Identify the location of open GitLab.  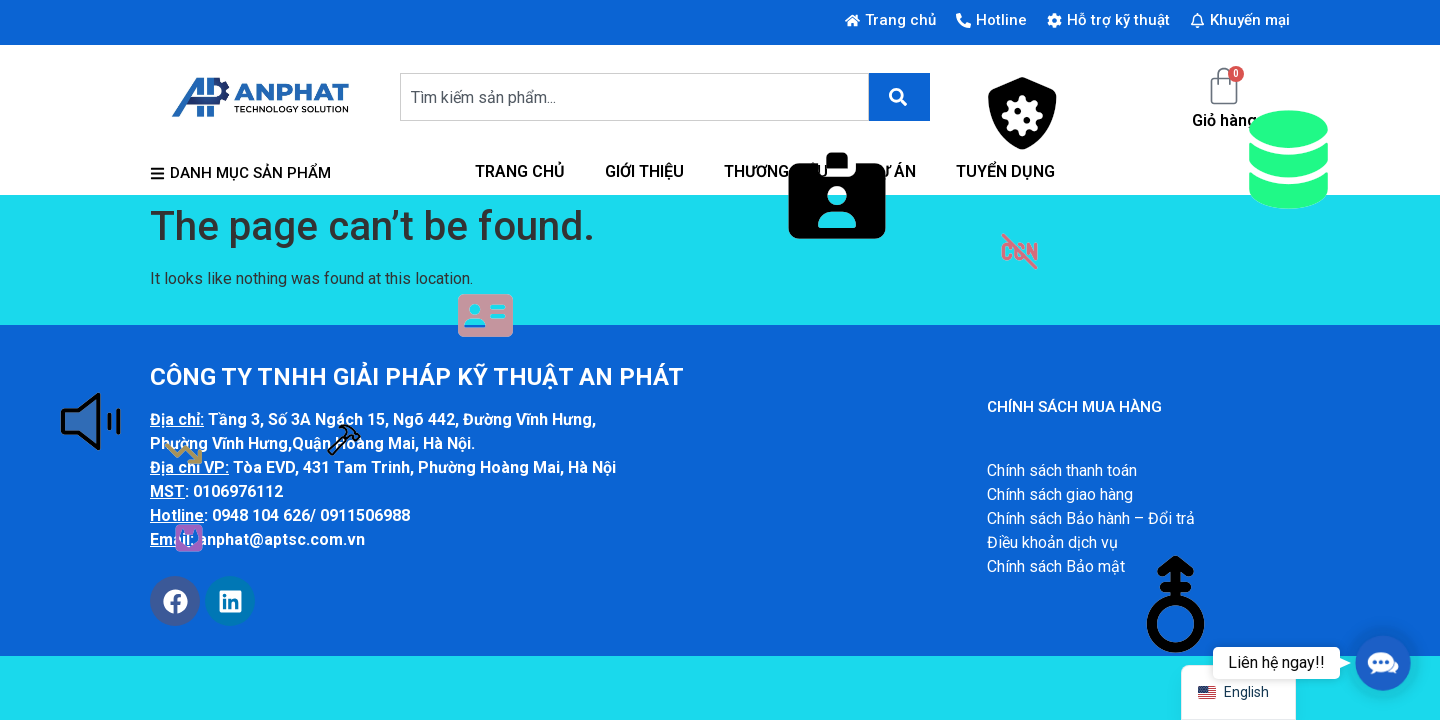
(189, 538).